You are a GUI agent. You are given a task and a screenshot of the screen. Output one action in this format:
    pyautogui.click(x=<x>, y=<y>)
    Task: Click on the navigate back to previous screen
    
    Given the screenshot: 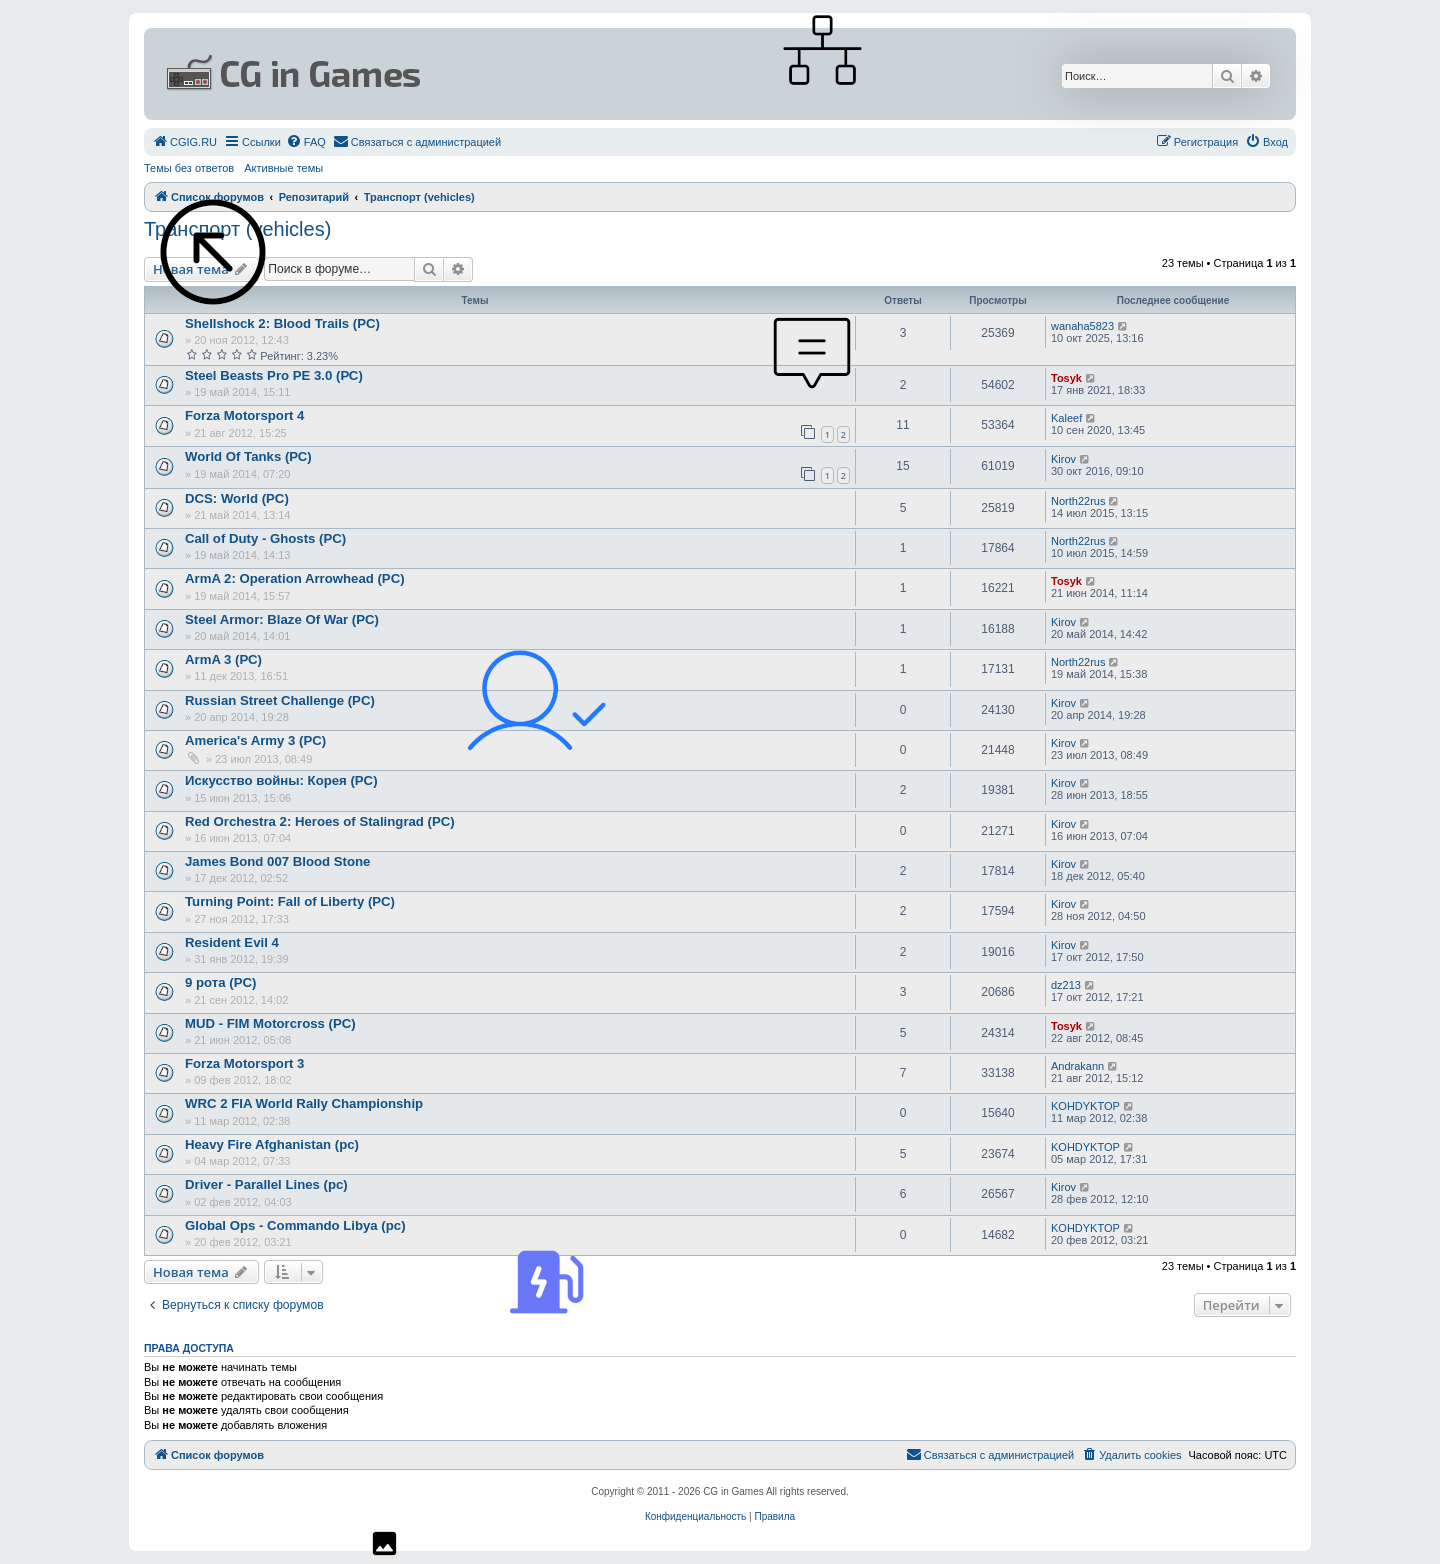 What is the action you would take?
    pyautogui.click(x=213, y=252)
    